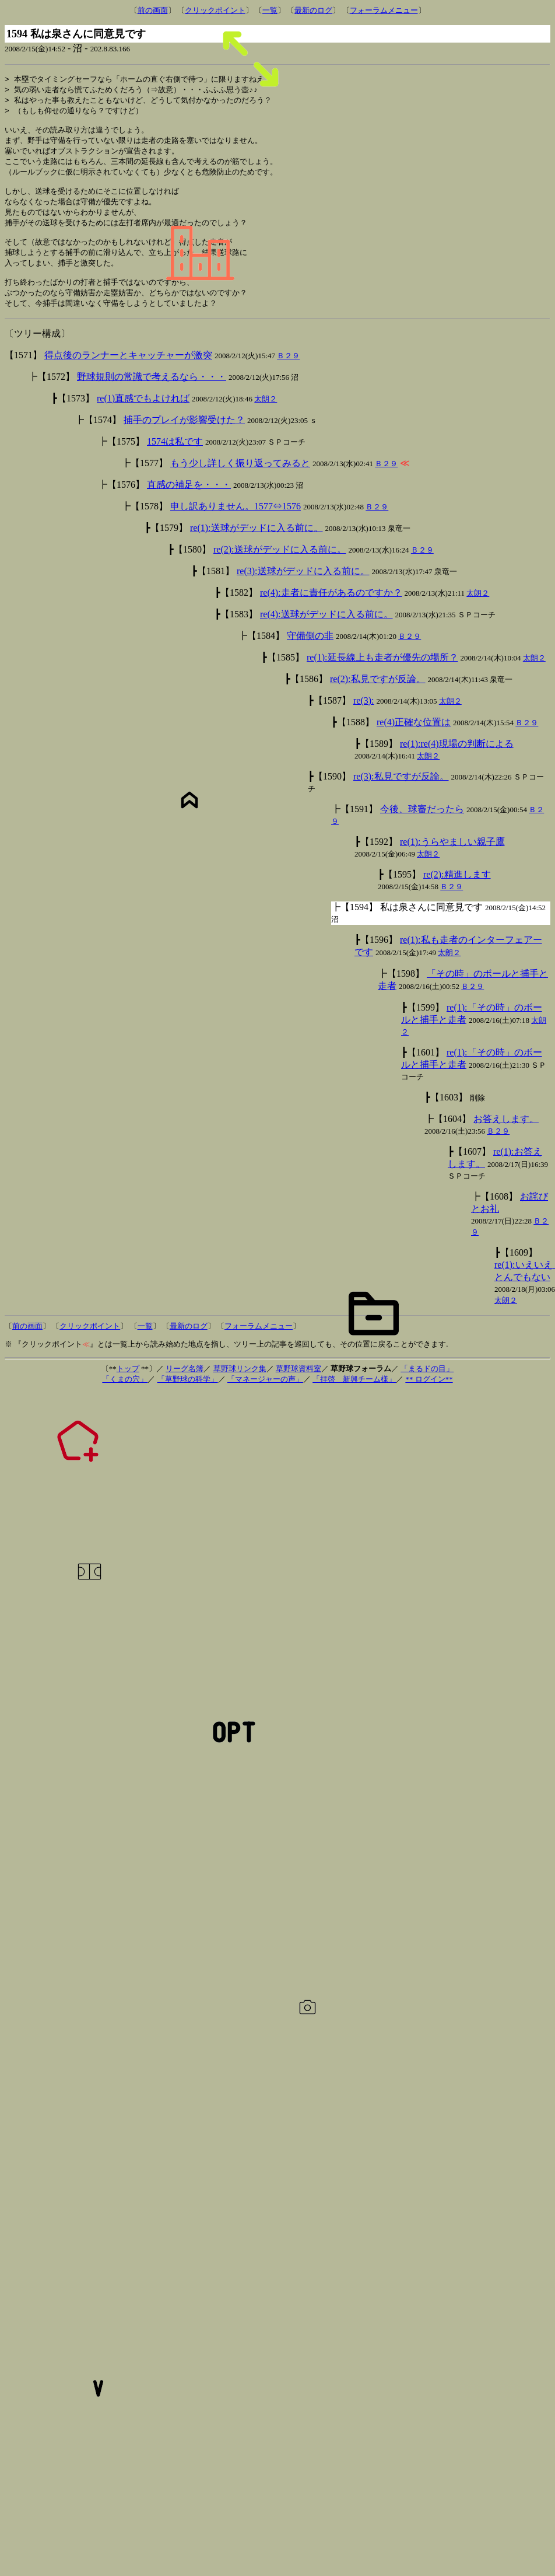 The image size is (555, 2576). I want to click on send an HTTP OPTIONS request, so click(234, 1732).